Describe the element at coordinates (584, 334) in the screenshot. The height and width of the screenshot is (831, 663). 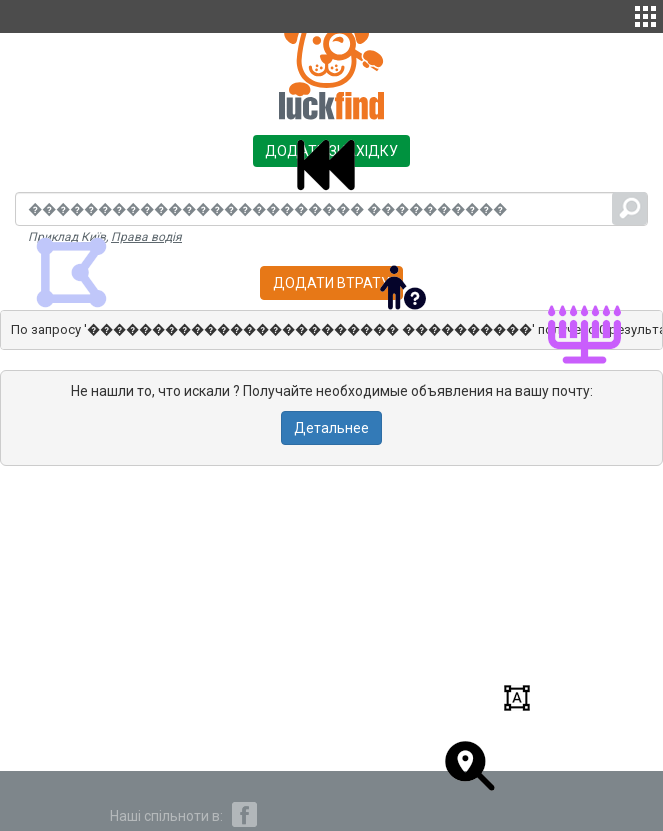
I see `indicates hanukkah-related content or events` at that location.